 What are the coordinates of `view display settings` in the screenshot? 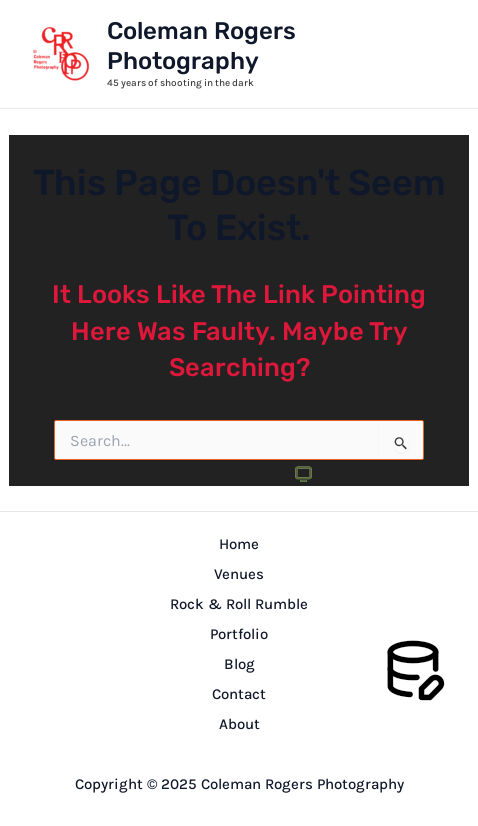 It's located at (303, 473).